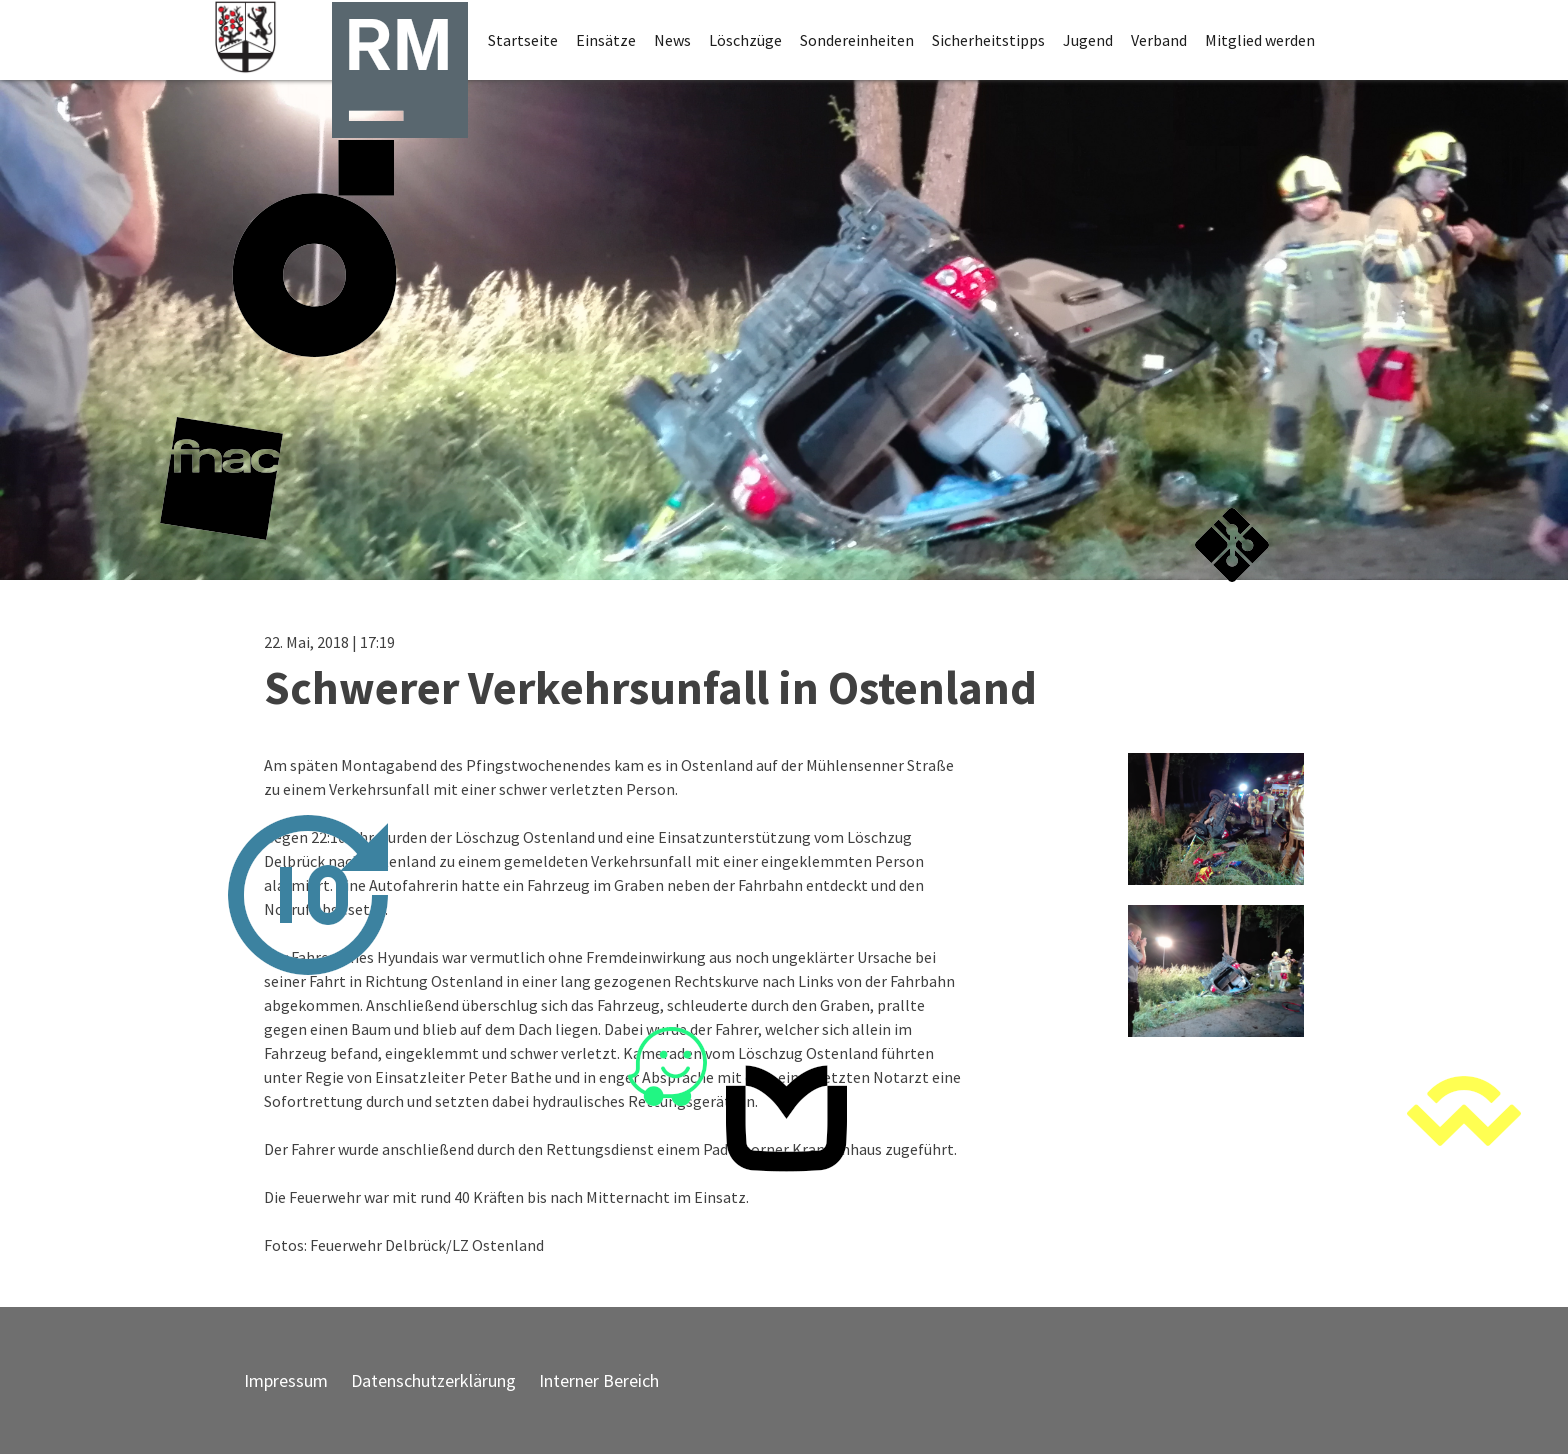 Image resolution: width=1568 pixels, height=1454 pixels. I want to click on open git for windows application, so click(1232, 545).